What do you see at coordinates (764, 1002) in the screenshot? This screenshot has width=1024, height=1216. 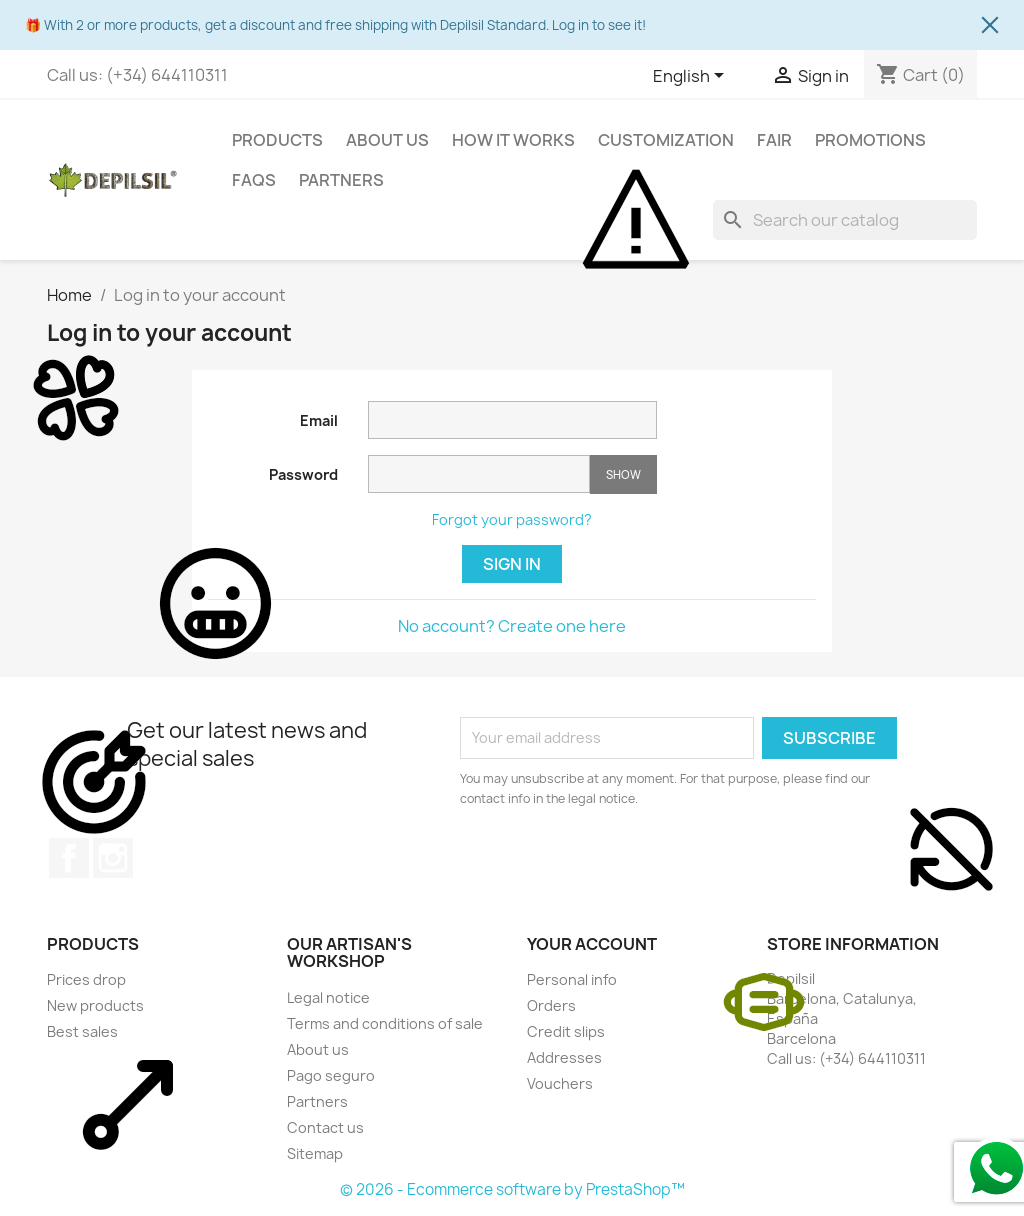 I see `indicates mask required area or health protocol` at bounding box center [764, 1002].